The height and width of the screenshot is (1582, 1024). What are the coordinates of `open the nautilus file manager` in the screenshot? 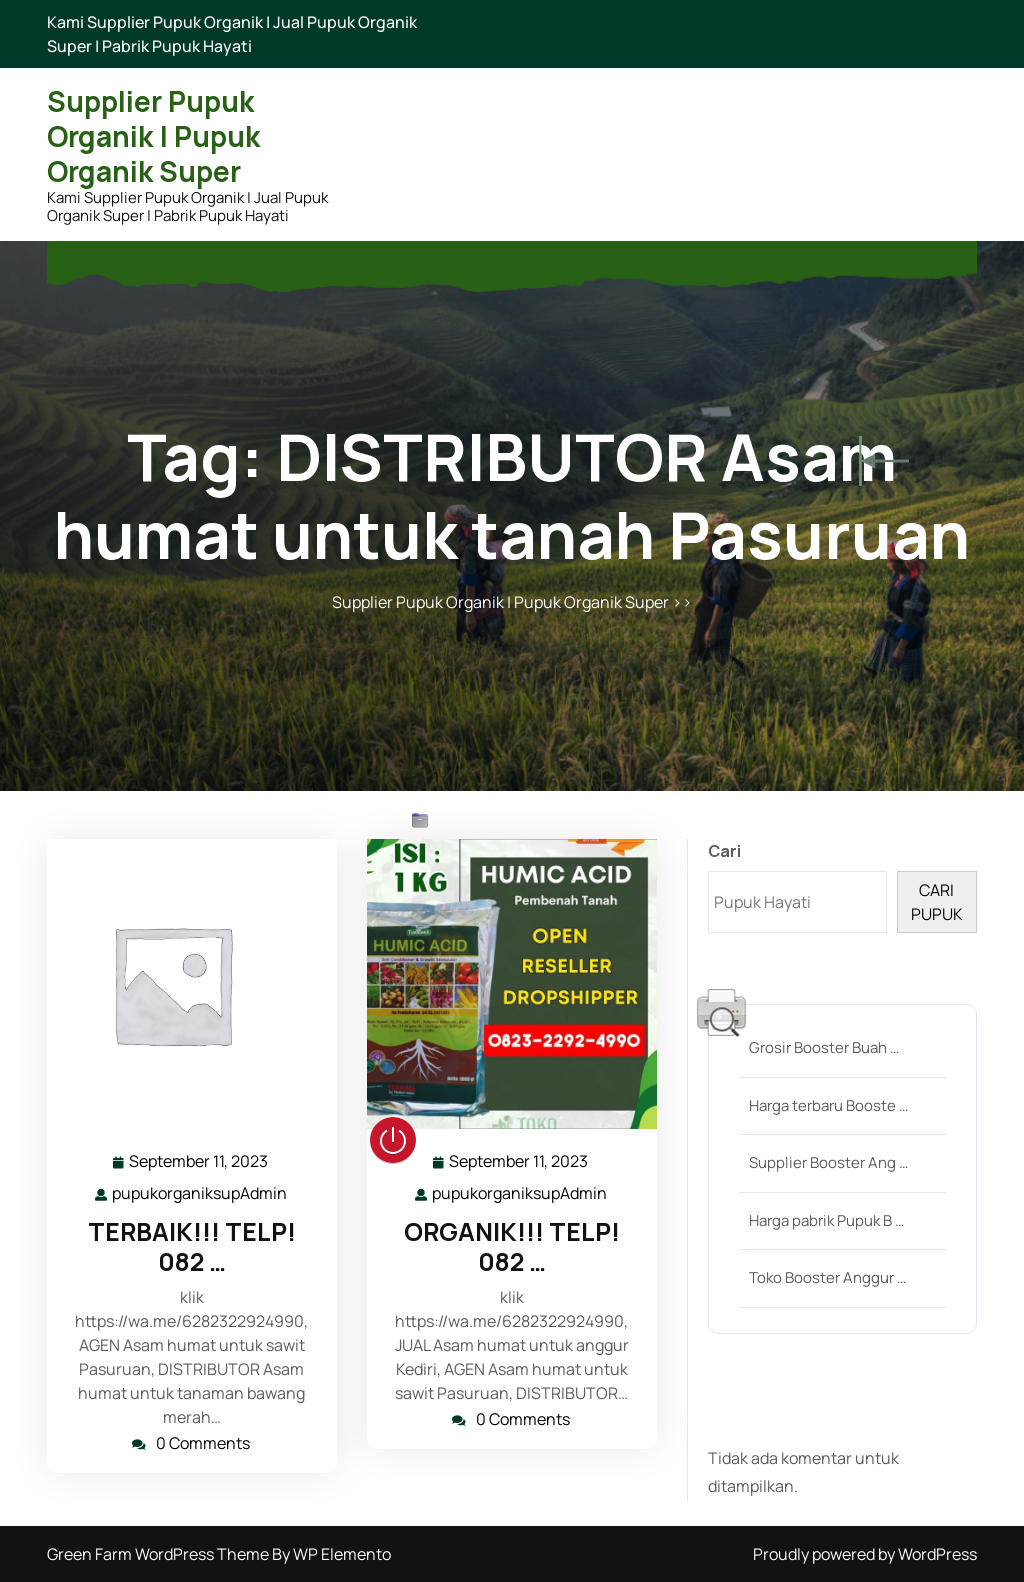 It's located at (420, 820).